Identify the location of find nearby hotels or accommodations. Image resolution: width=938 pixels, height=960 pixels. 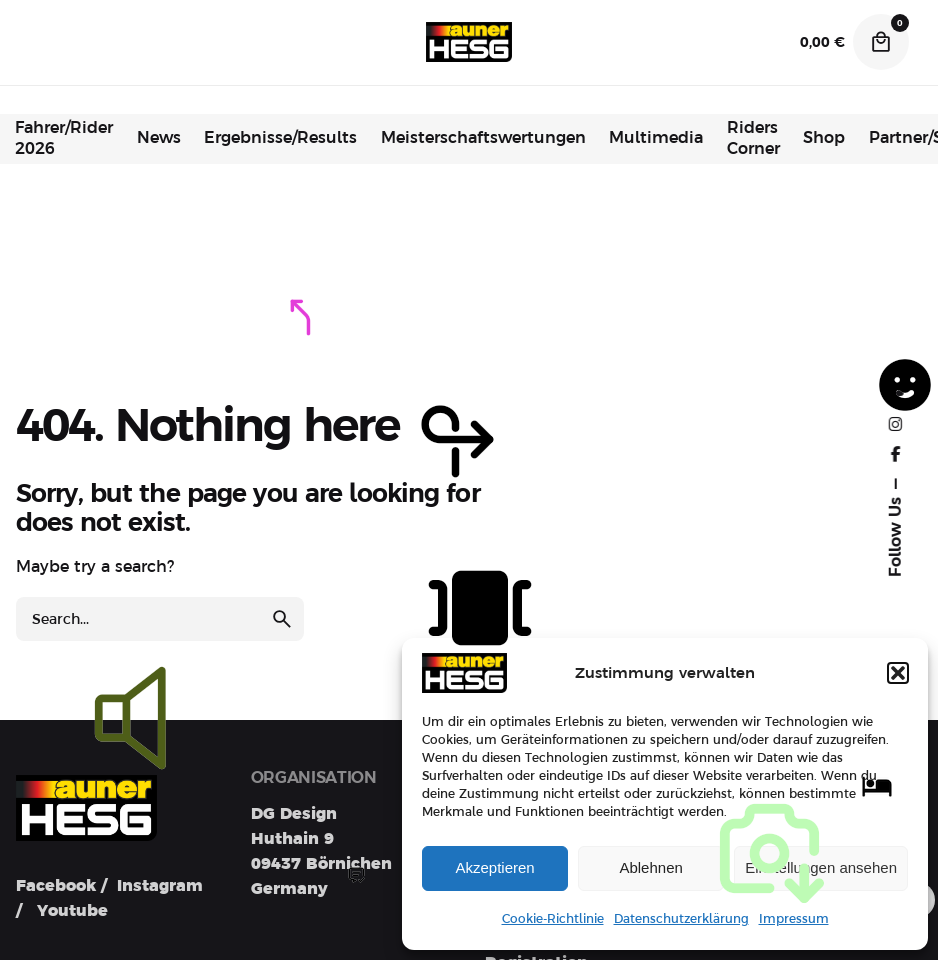
(877, 786).